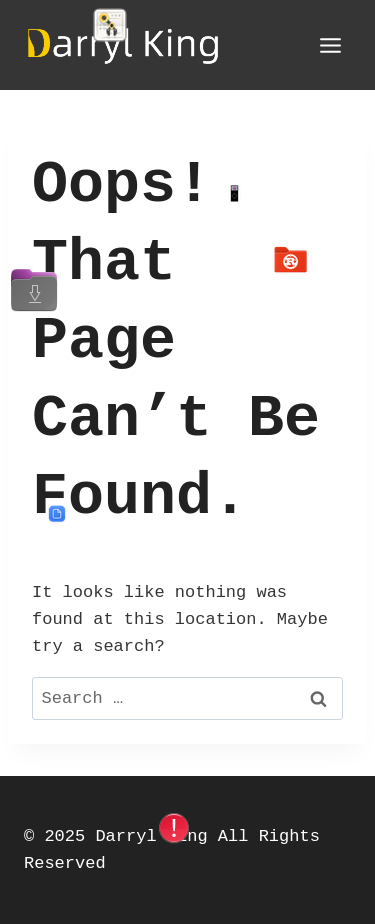  Describe the element at coordinates (174, 828) in the screenshot. I see `indicates an important alert or warning` at that location.